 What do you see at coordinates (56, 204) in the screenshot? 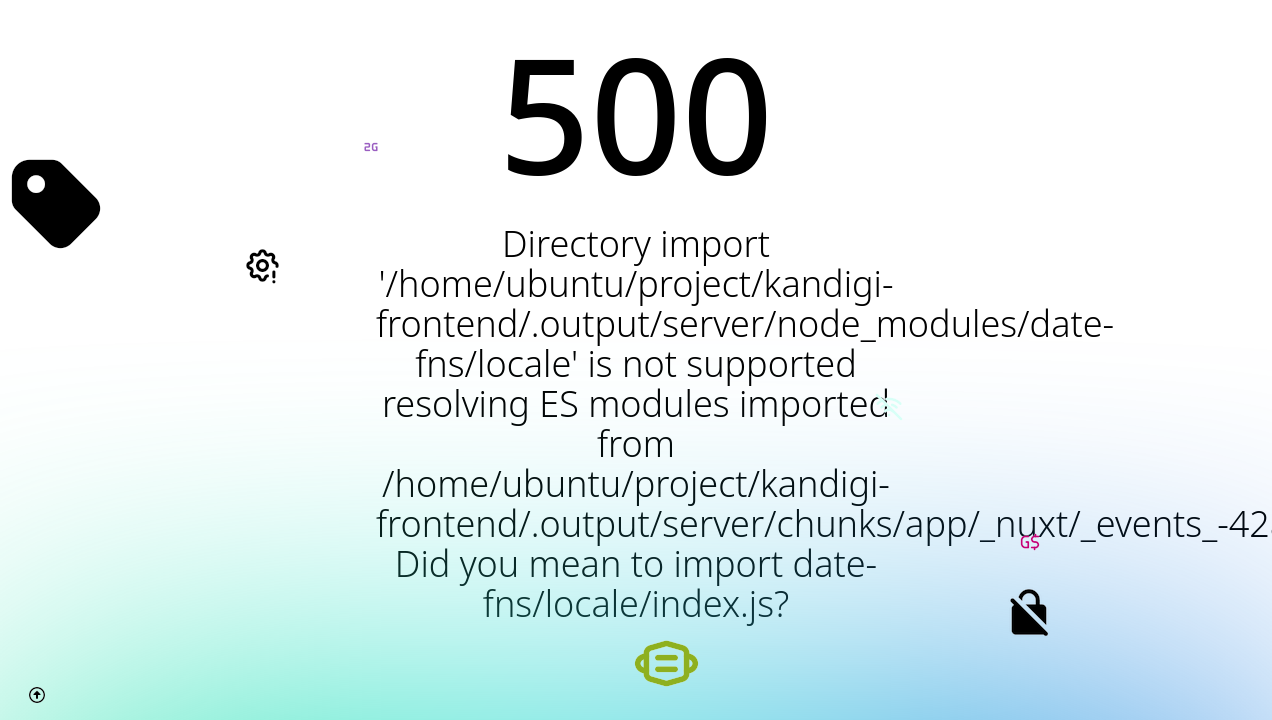
I see `add or manage tags` at bounding box center [56, 204].